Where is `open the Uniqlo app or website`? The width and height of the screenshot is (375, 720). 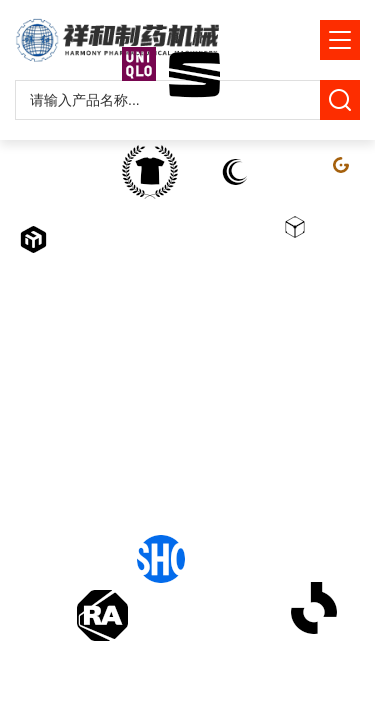 open the Uniqlo app or website is located at coordinates (139, 64).